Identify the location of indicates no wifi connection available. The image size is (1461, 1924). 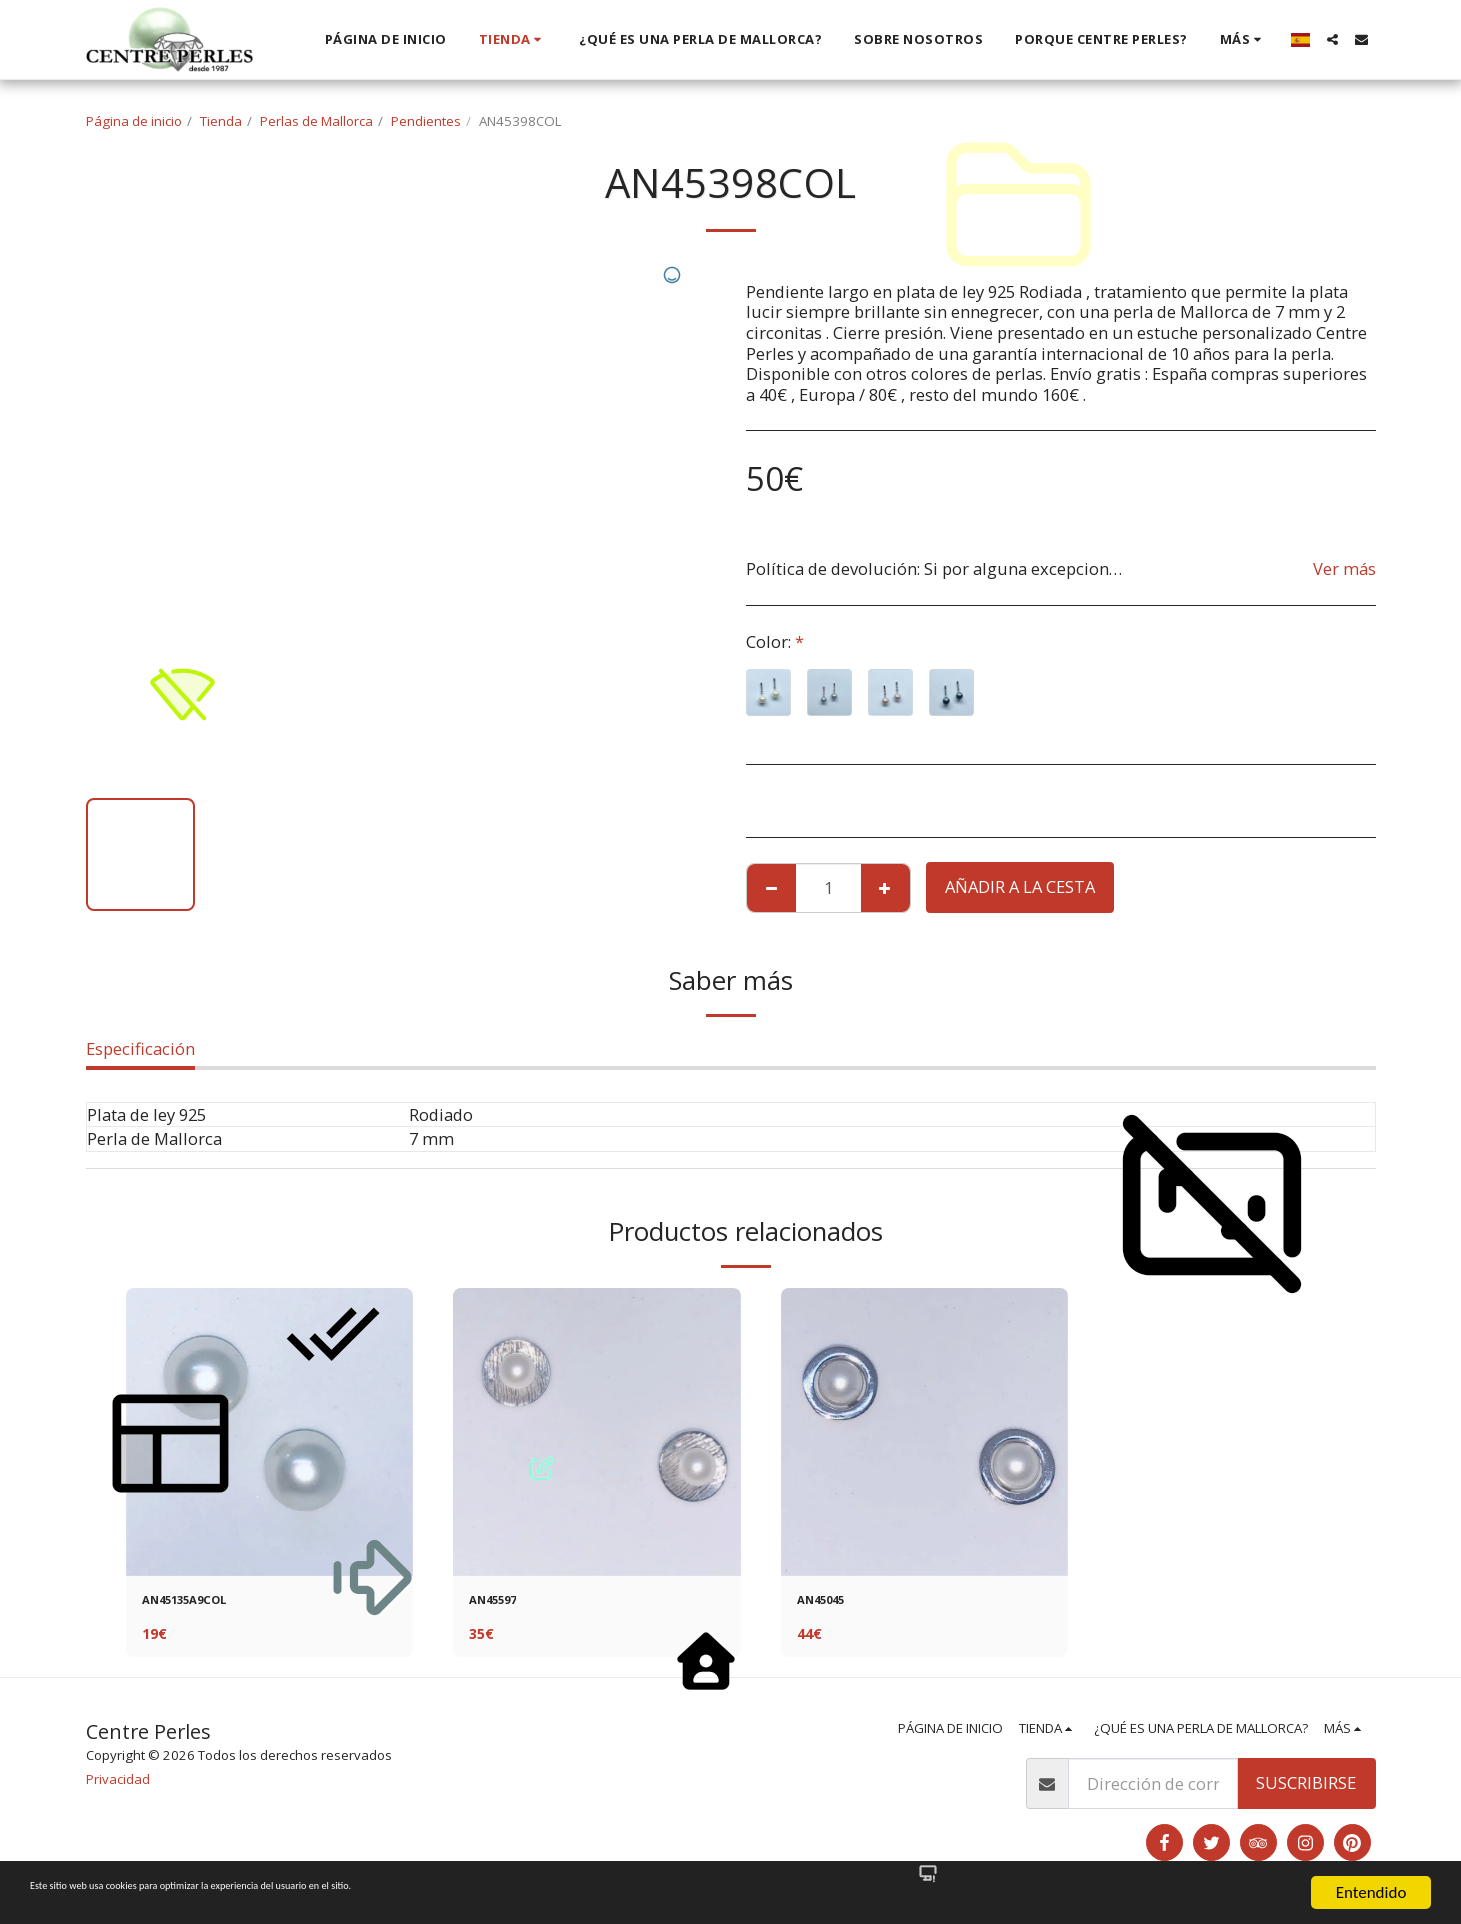
(182, 694).